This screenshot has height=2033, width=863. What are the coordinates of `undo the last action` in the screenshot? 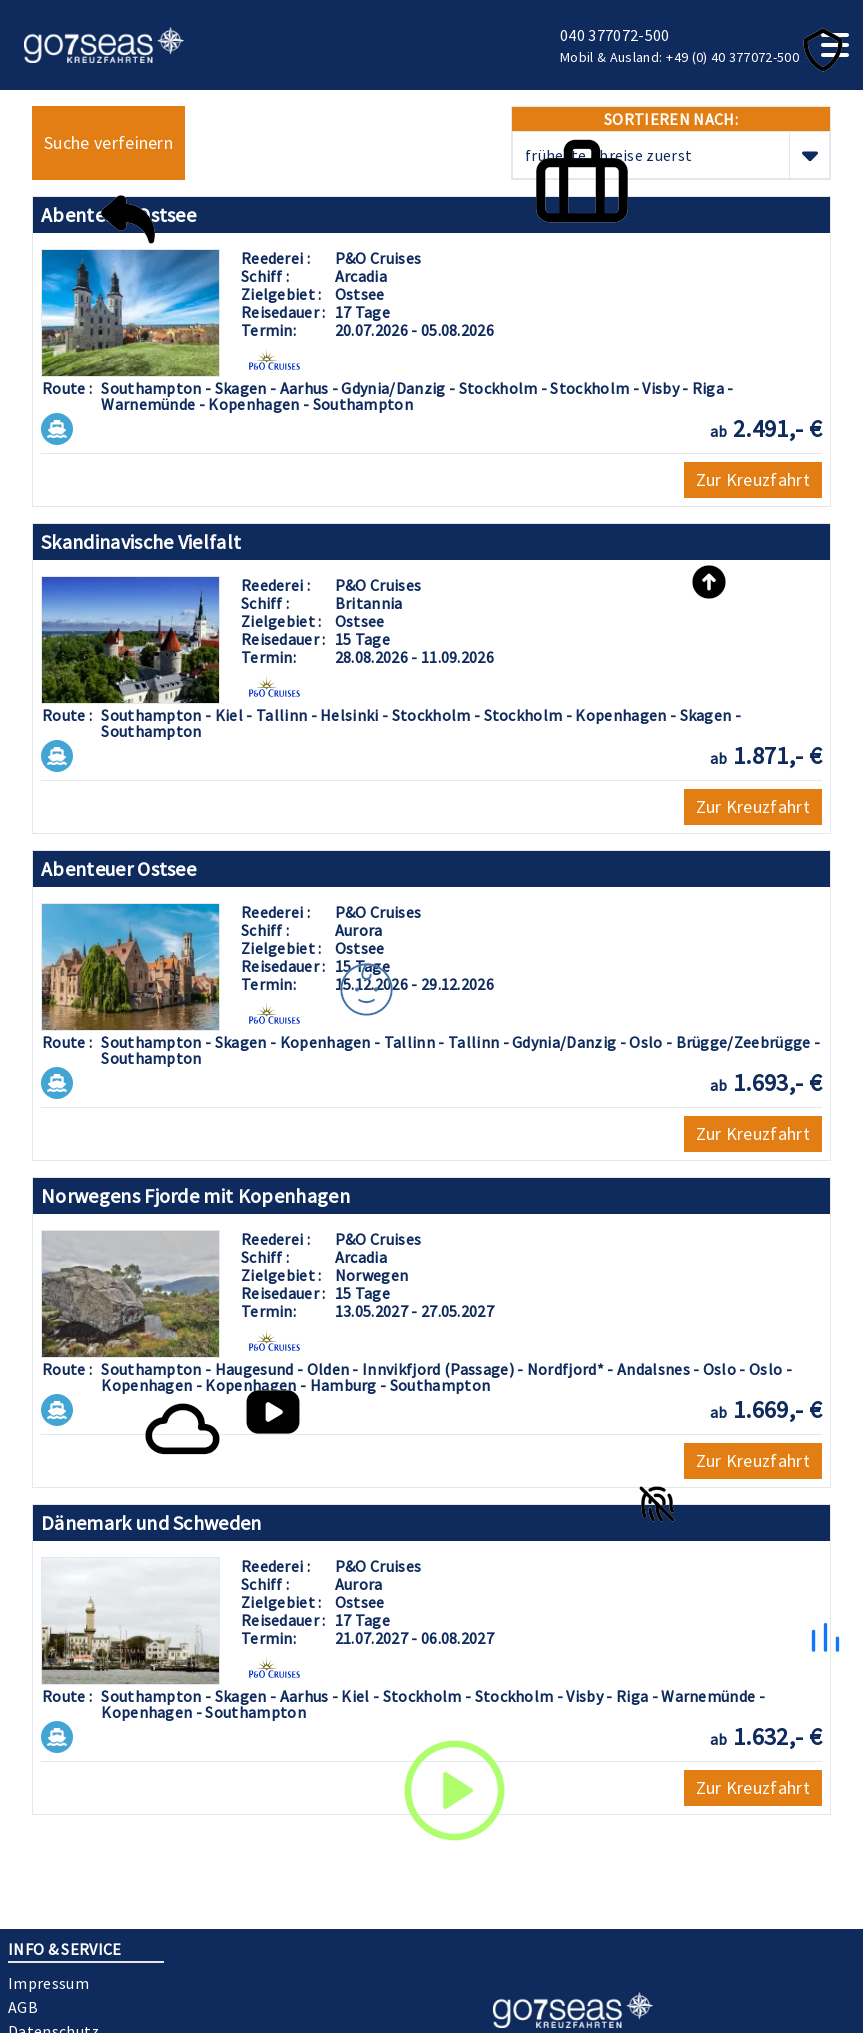 It's located at (128, 218).